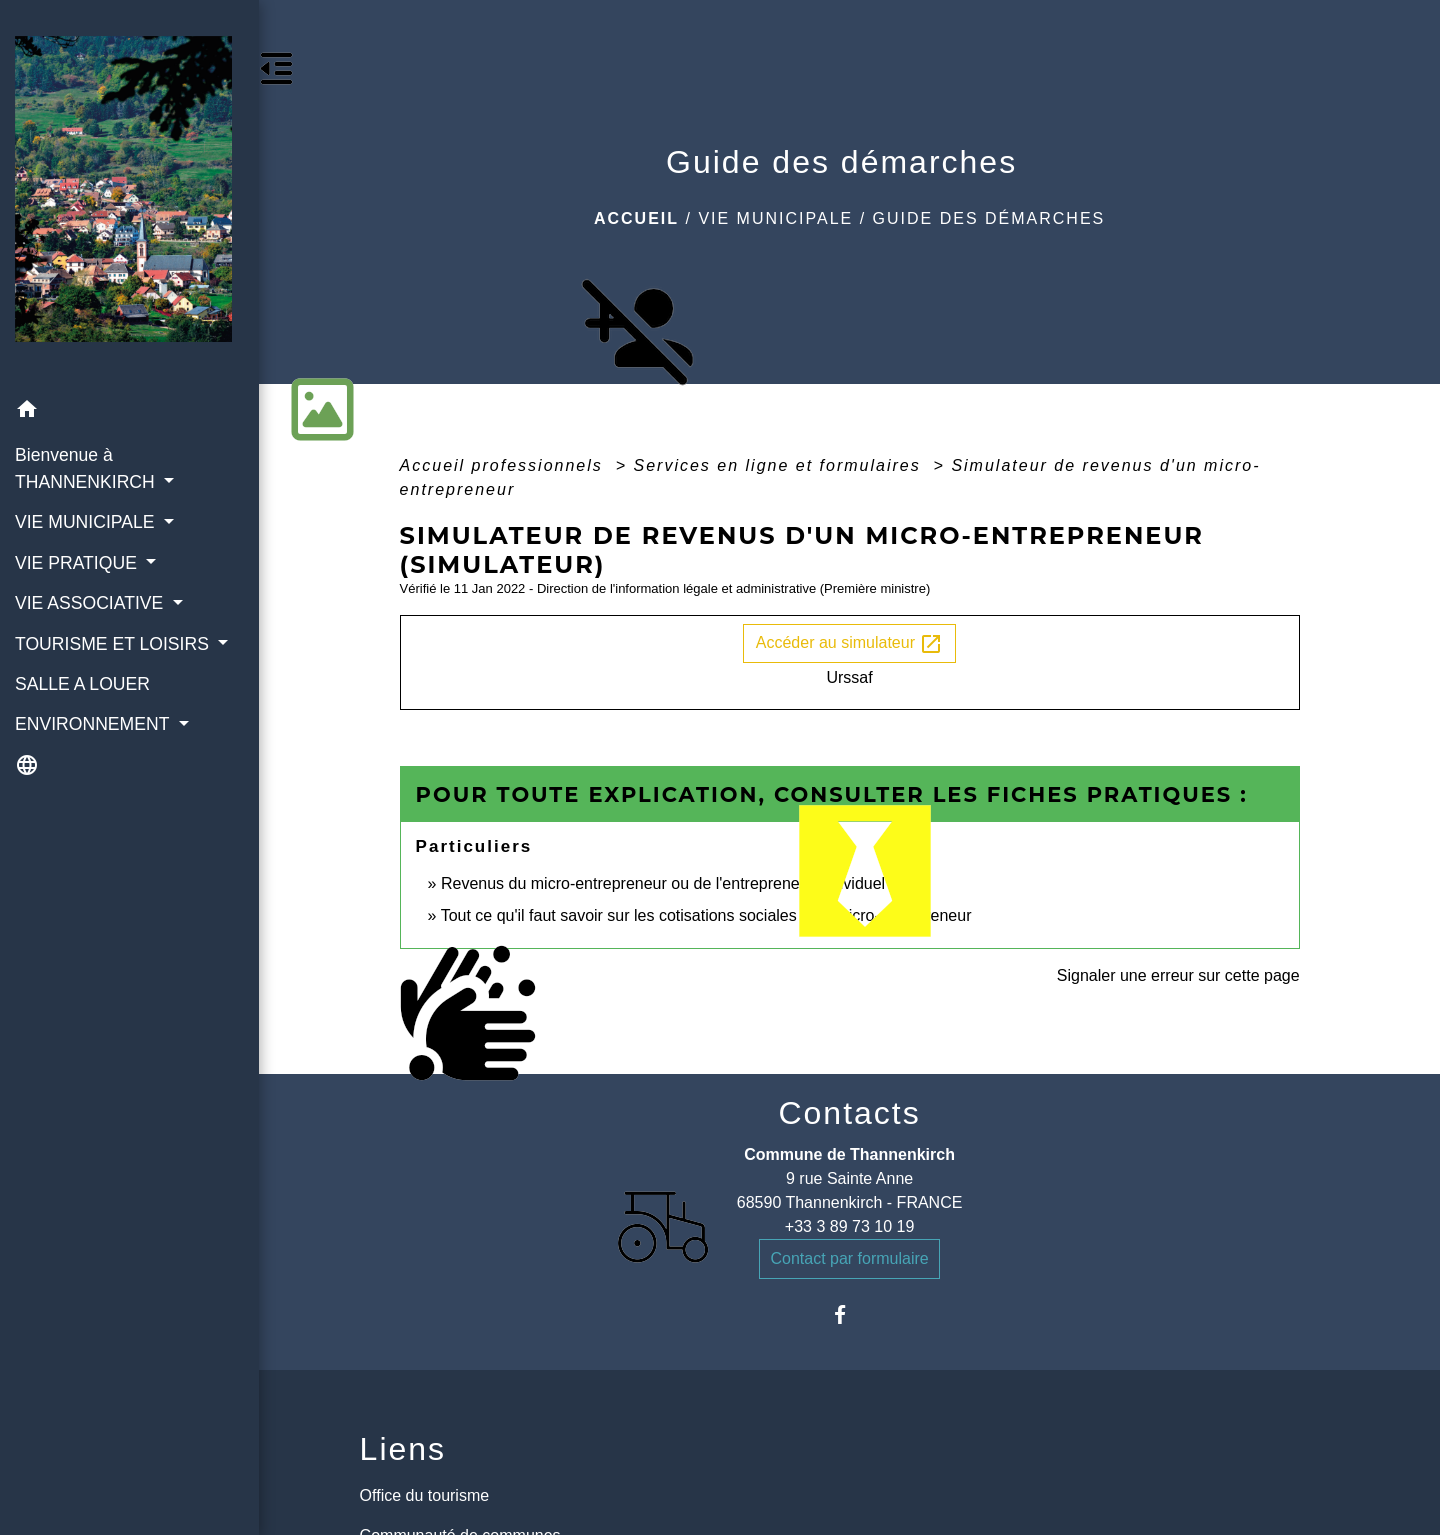 The width and height of the screenshot is (1440, 1535). What do you see at coordinates (468, 1013) in the screenshot?
I see `wash your hands reminder` at bounding box center [468, 1013].